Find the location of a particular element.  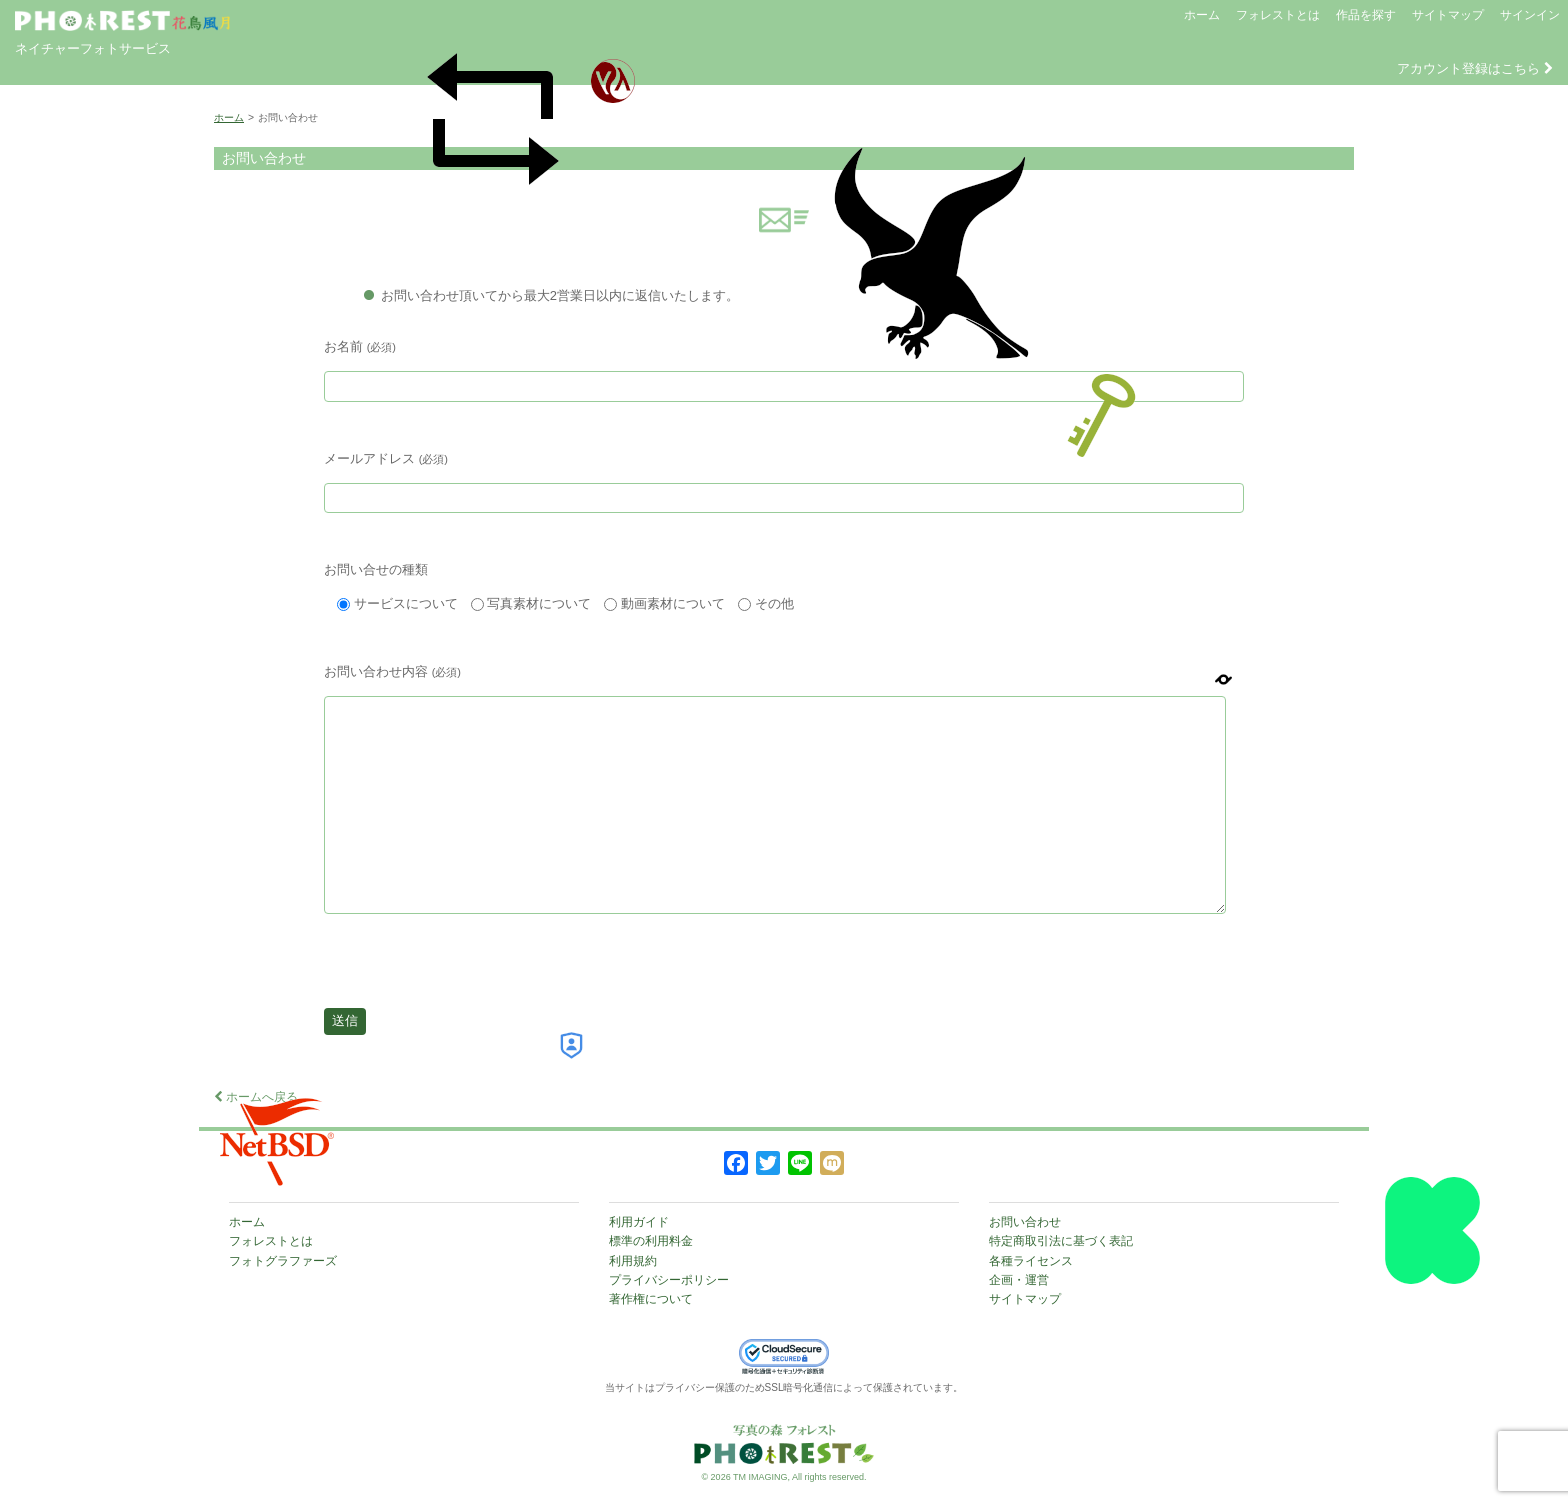

NetBSD operating system logo is located at coordinates (277, 1142).